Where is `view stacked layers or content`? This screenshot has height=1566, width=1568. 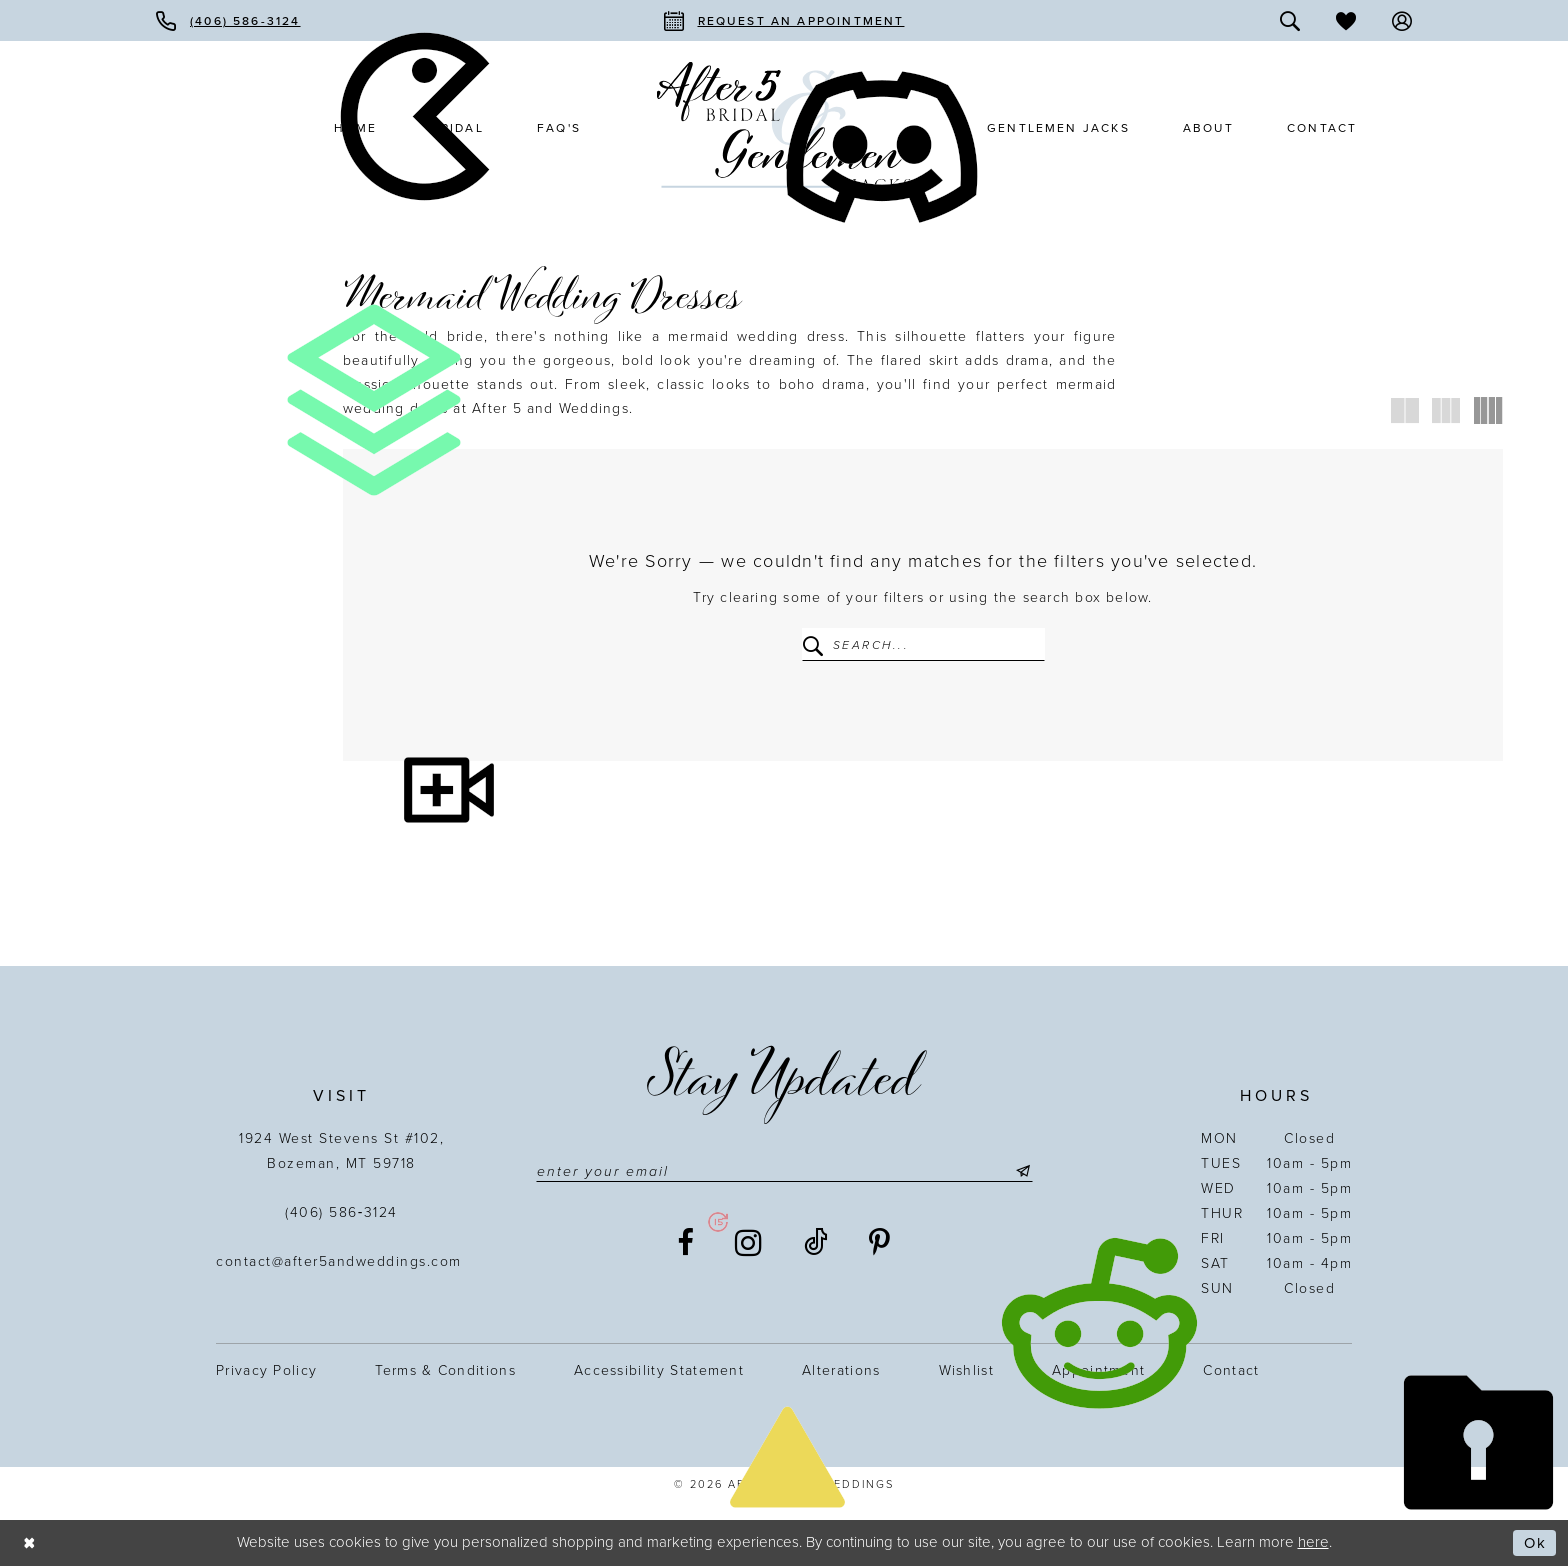 view stacked layers or content is located at coordinates (374, 403).